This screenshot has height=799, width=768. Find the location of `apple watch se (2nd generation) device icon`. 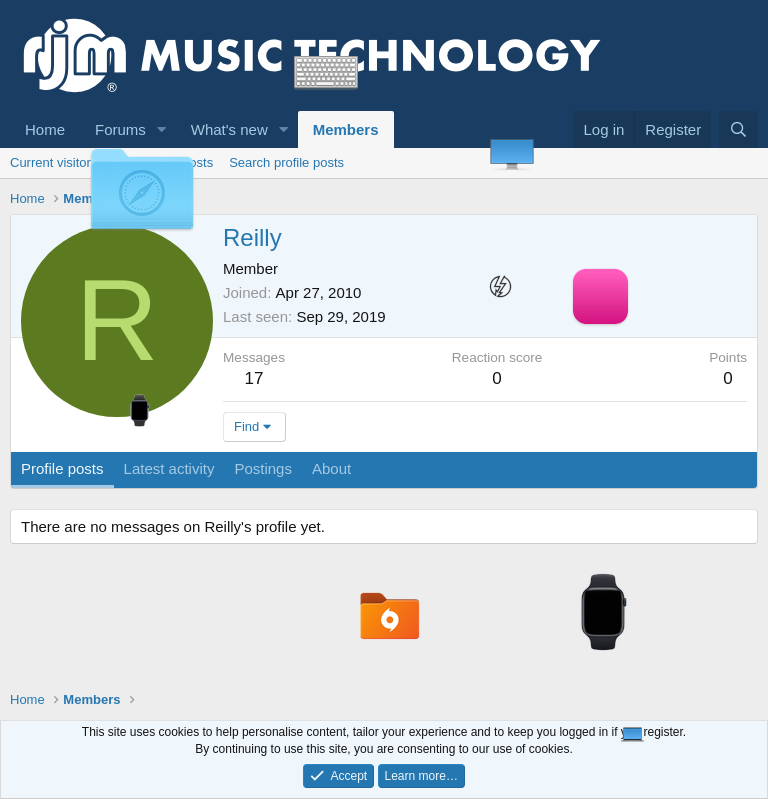

apple watch se (2nd generation) device icon is located at coordinates (603, 612).